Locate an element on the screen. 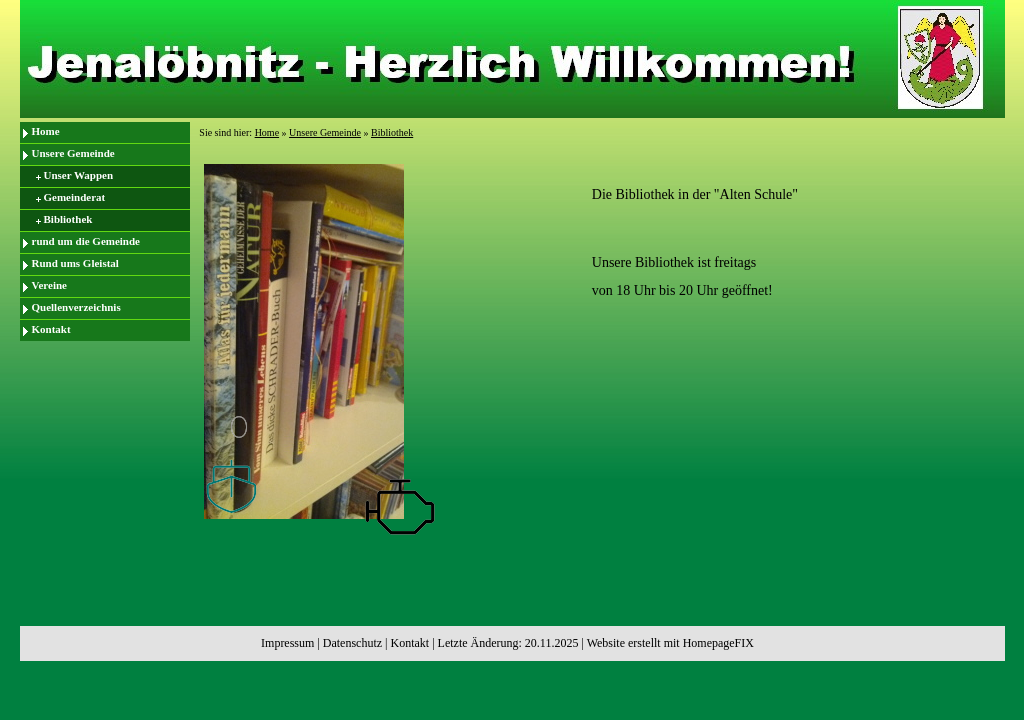 The height and width of the screenshot is (720, 1024). represents the number zero in a numeric input or display is located at coordinates (239, 427).